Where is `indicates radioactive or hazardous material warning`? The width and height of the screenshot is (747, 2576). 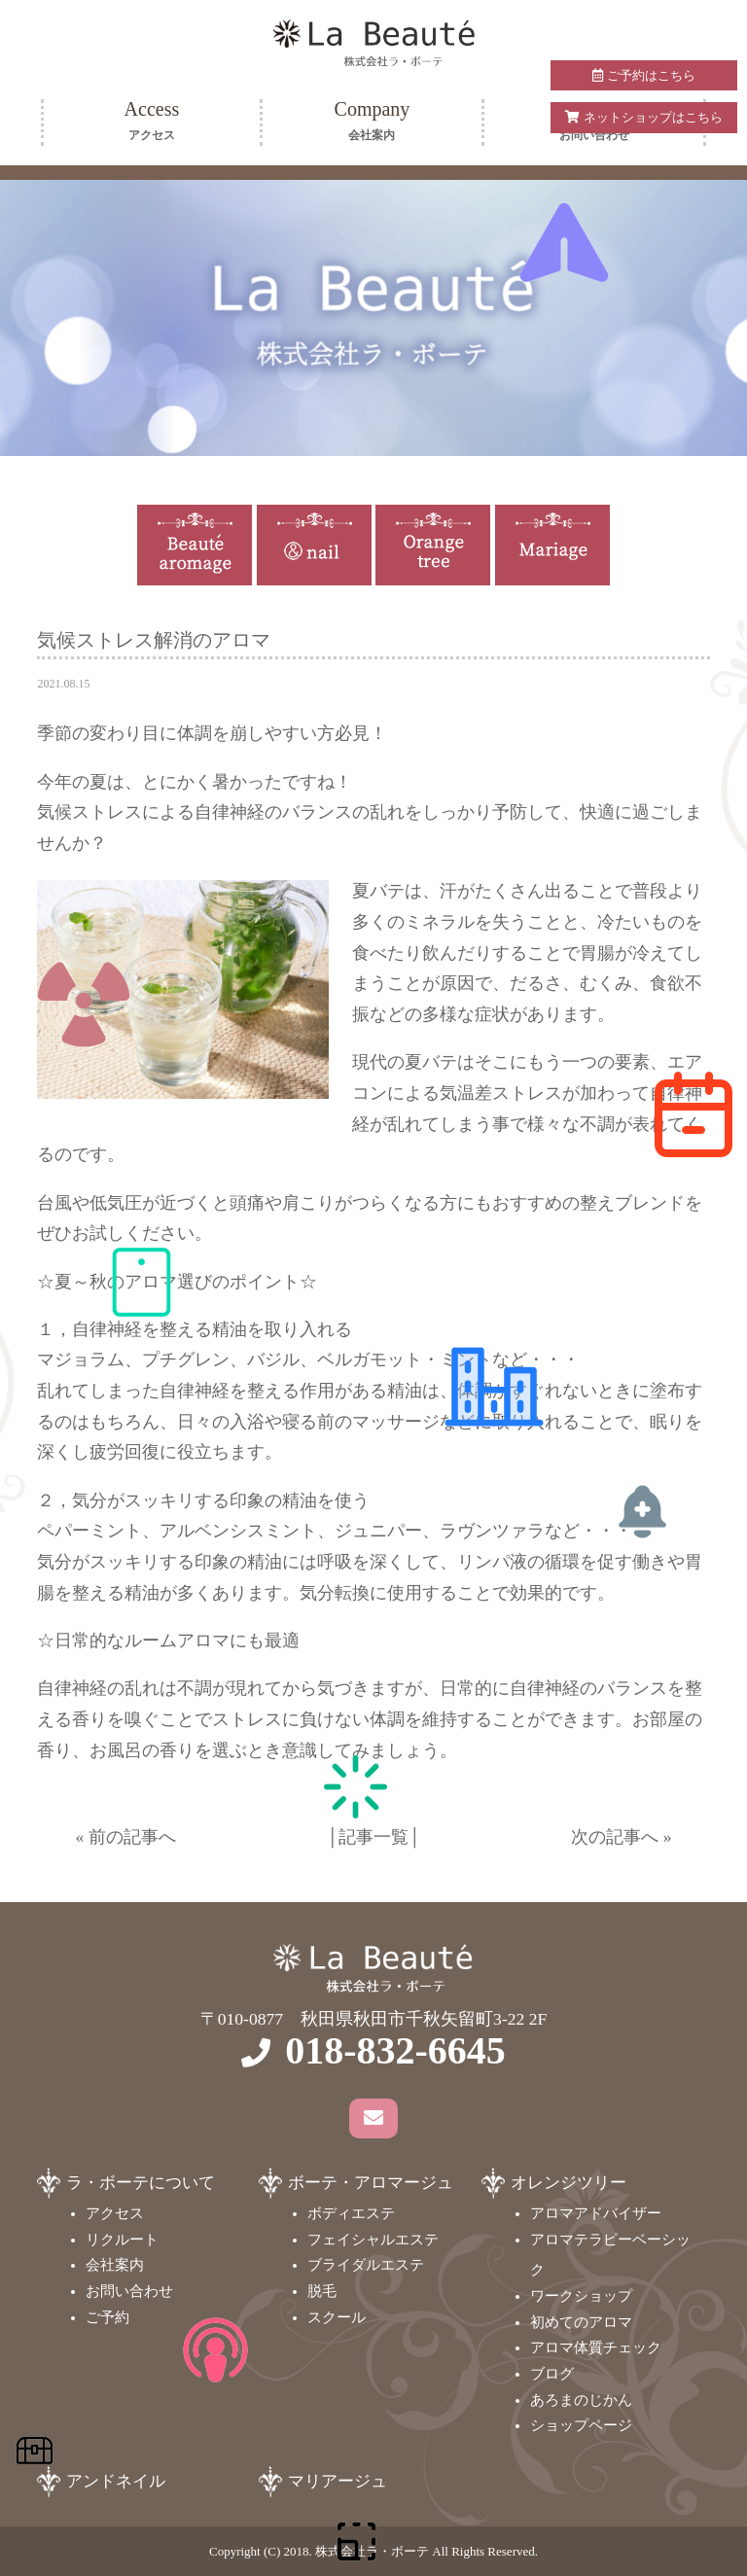
indicates radioactive or hazardous material warning is located at coordinates (84, 1001).